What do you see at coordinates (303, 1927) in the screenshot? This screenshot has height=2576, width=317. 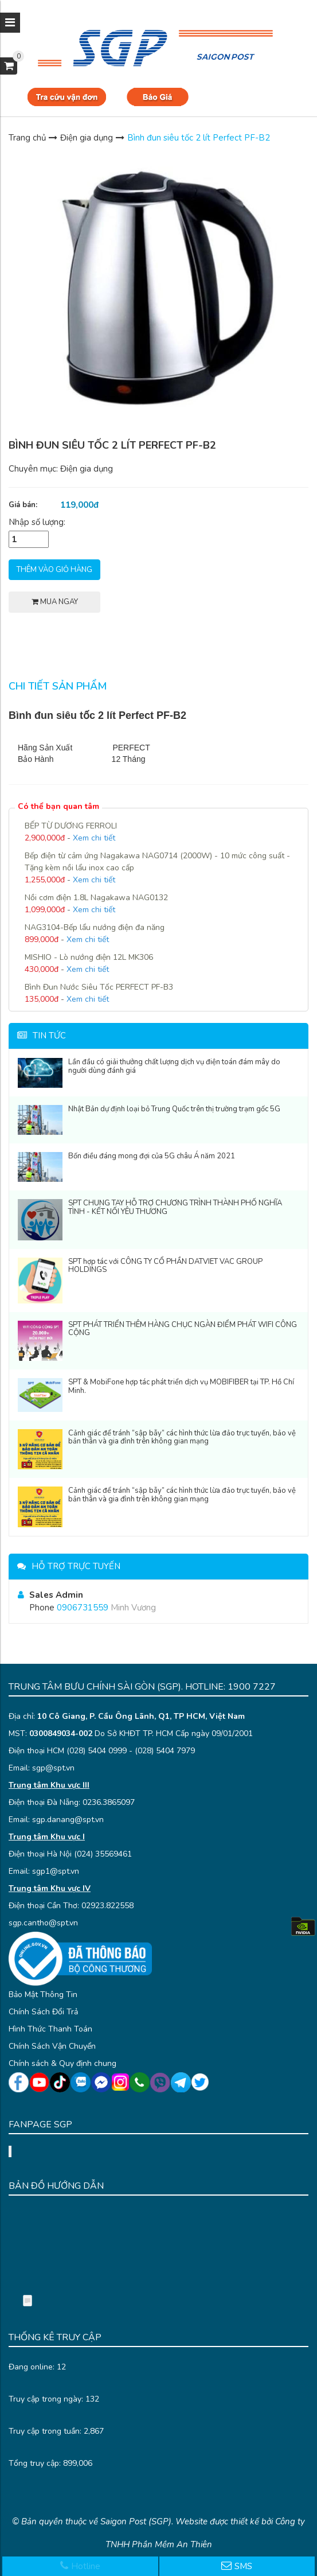 I see `open nvidia application files folder` at bounding box center [303, 1927].